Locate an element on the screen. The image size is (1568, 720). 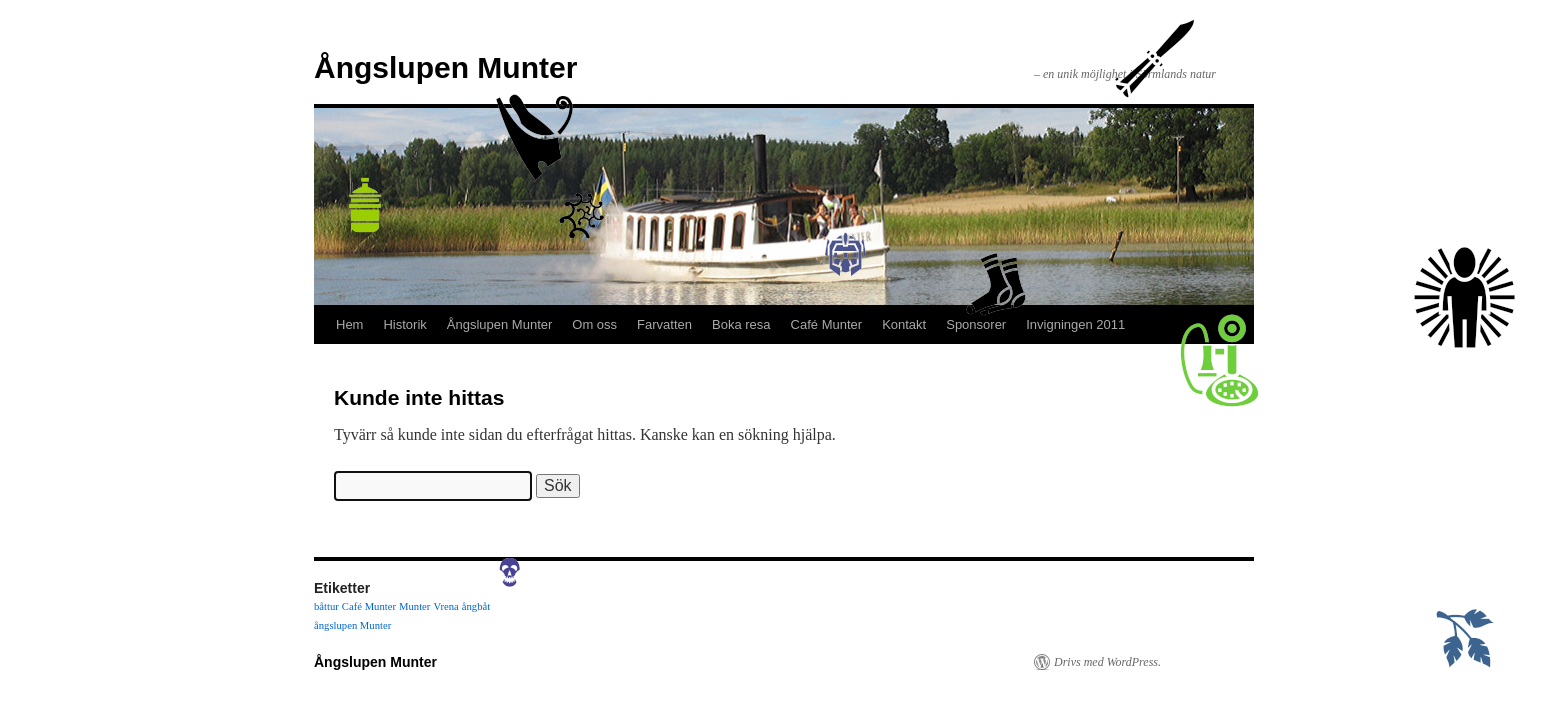
represents nature or plant-related content is located at coordinates (1465, 638).